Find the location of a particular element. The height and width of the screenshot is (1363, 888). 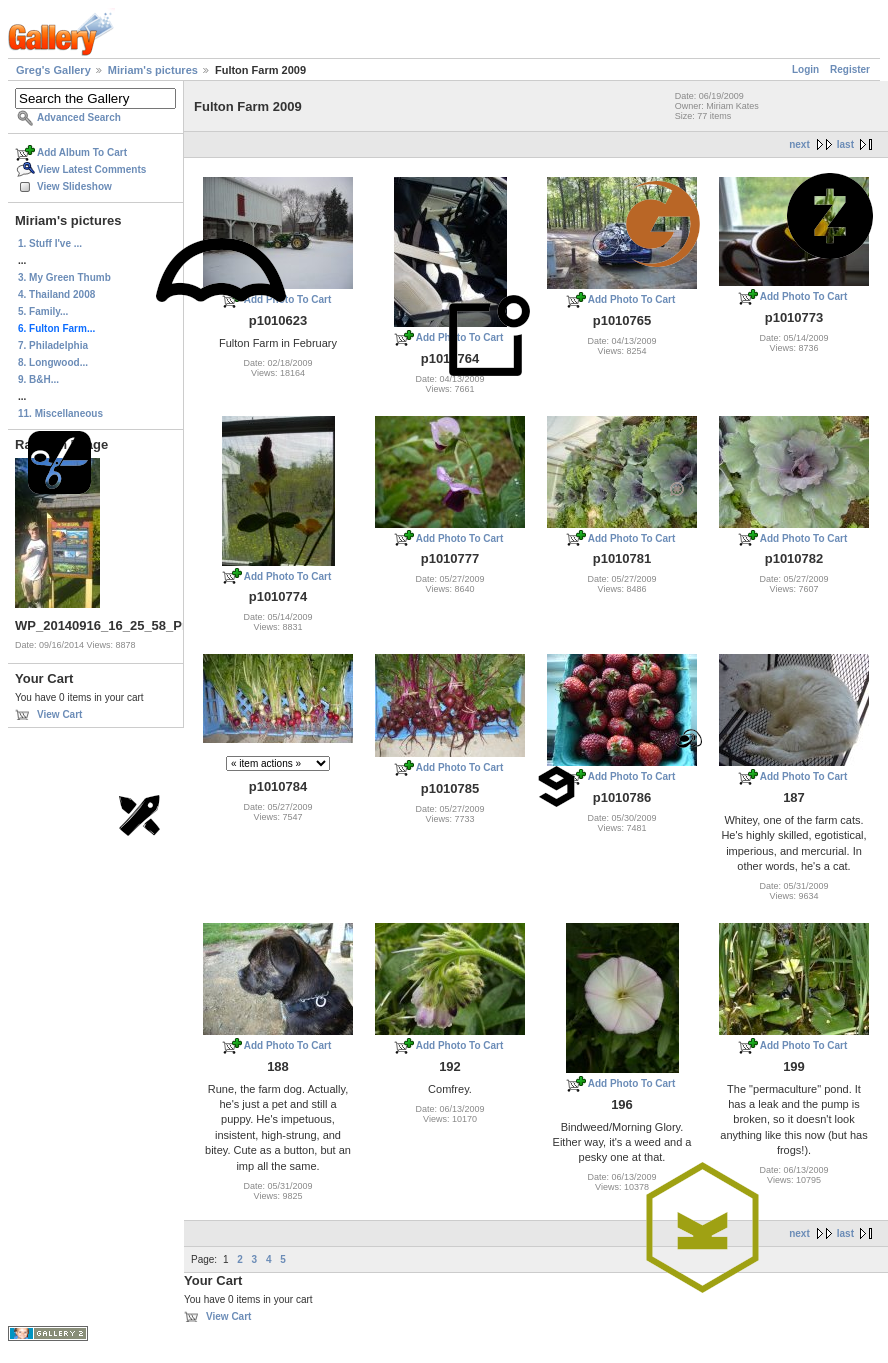

zcash cryptocurrency logo is located at coordinates (830, 216).